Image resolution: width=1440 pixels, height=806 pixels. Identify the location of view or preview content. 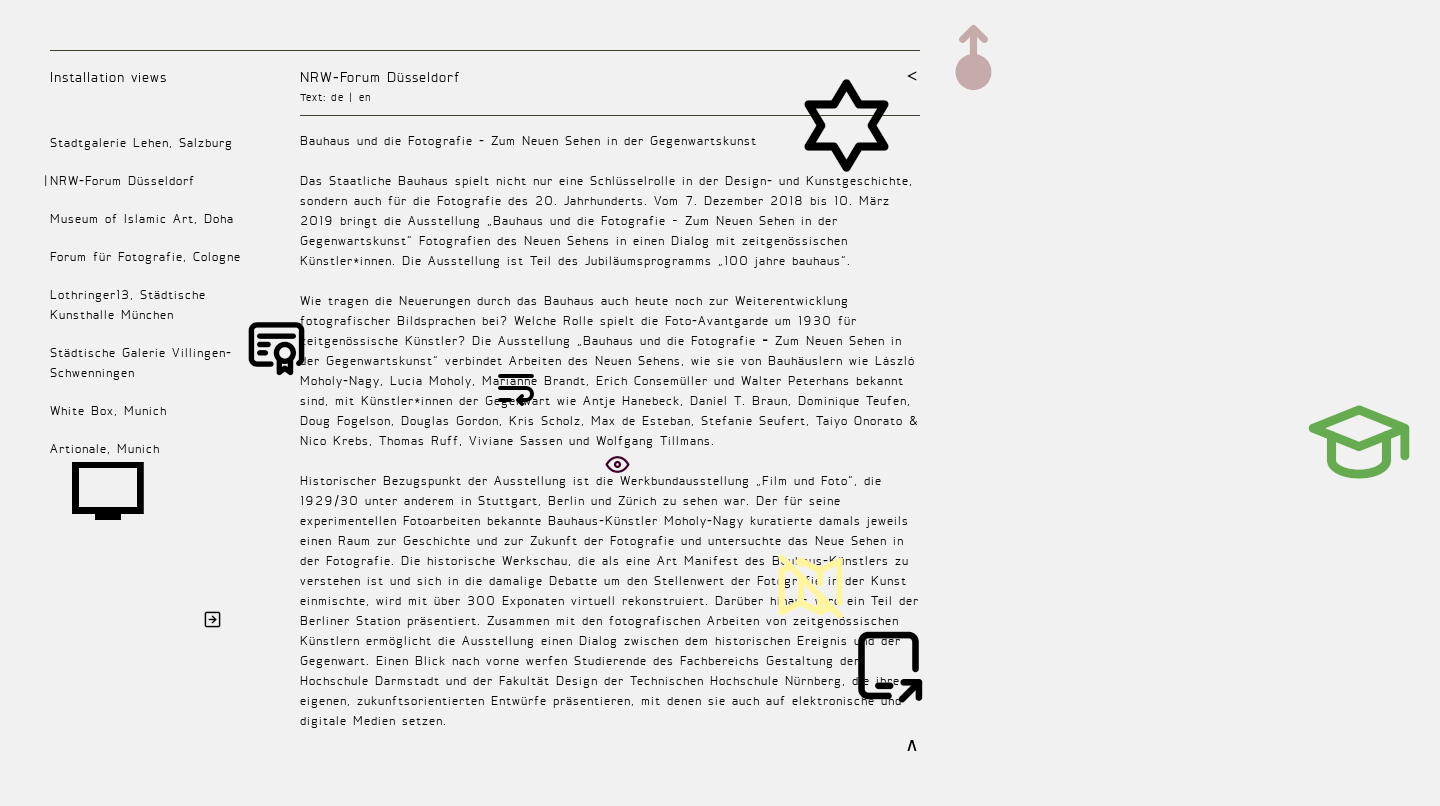
(617, 464).